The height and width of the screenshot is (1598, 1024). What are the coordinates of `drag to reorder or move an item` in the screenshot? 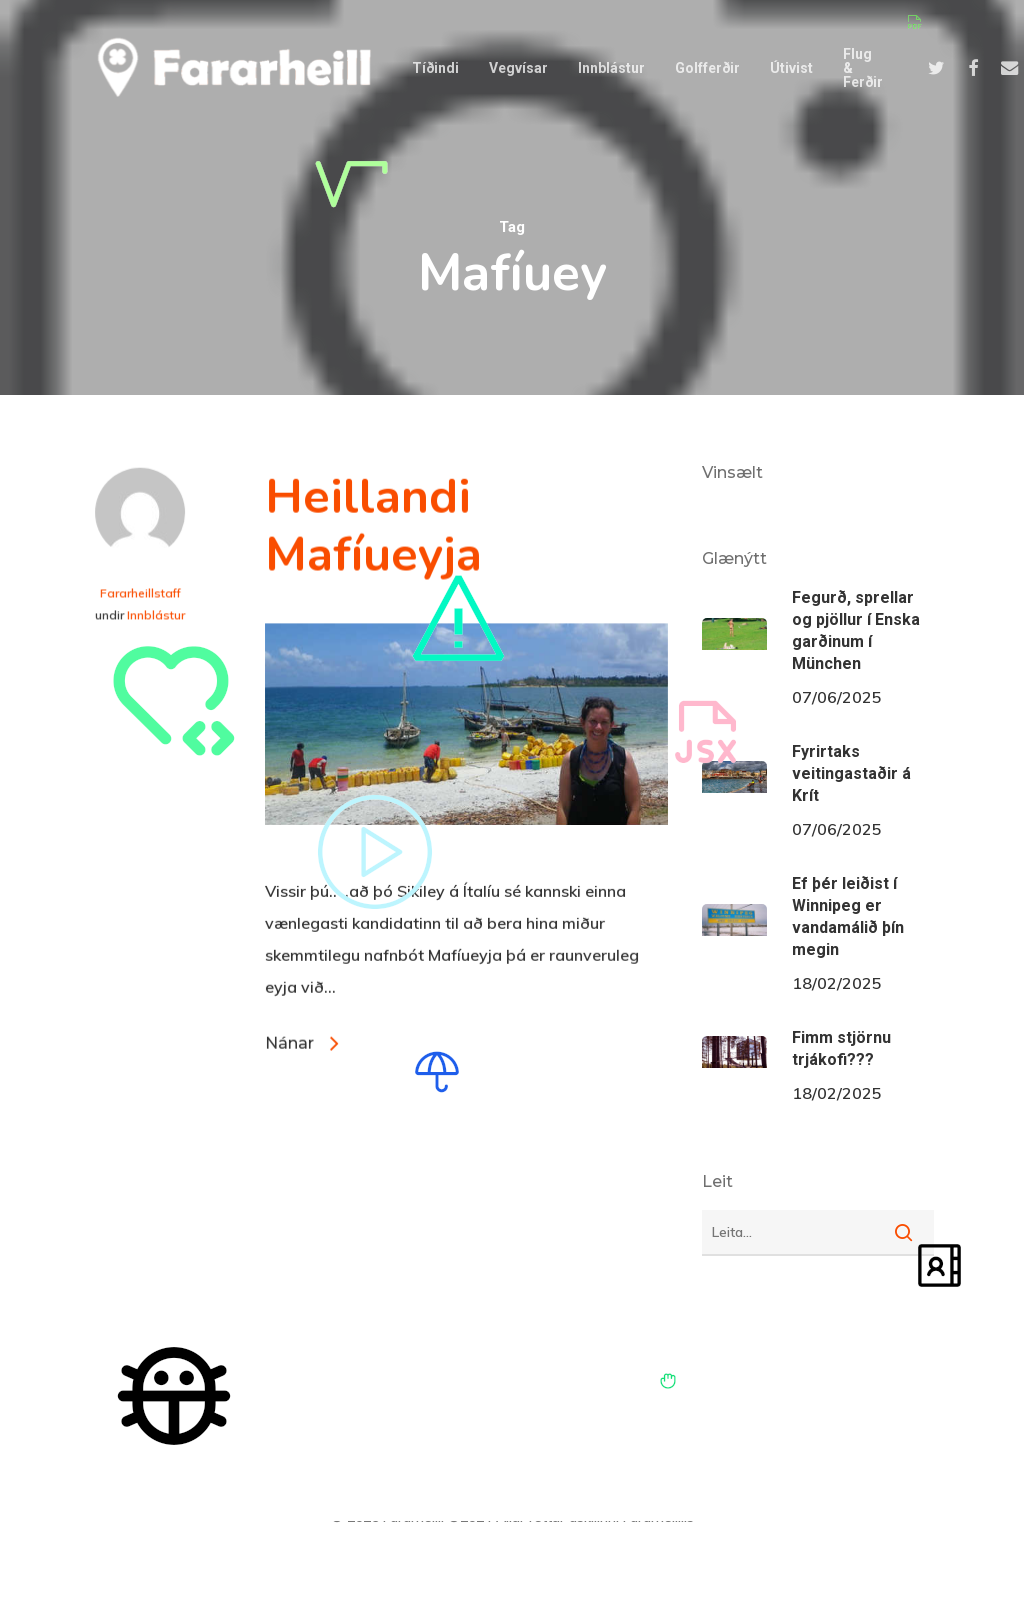 It's located at (668, 1379).